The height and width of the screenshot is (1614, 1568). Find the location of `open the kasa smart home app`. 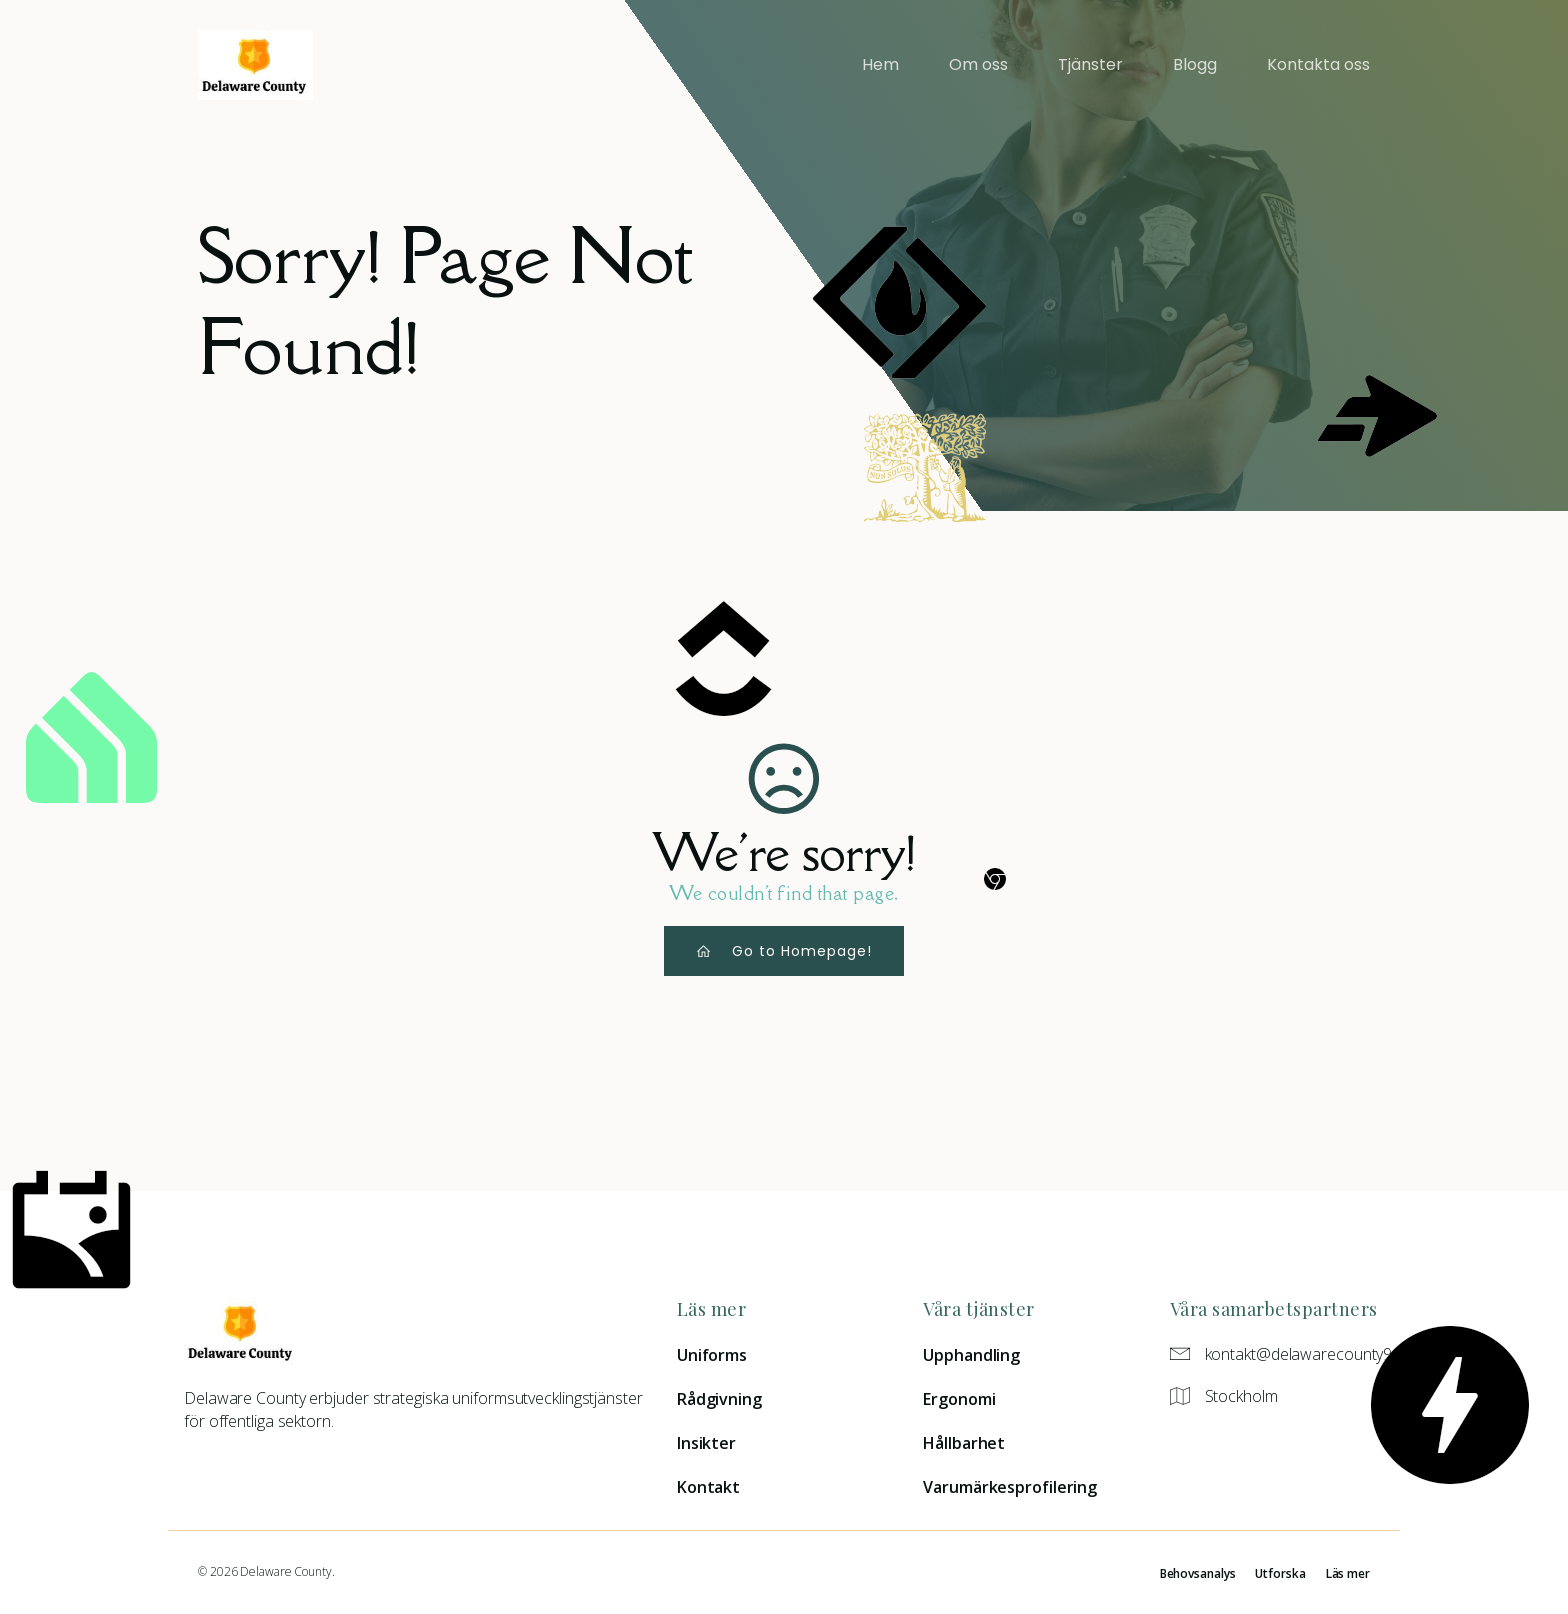

open the kasa smart home app is located at coordinates (91, 737).